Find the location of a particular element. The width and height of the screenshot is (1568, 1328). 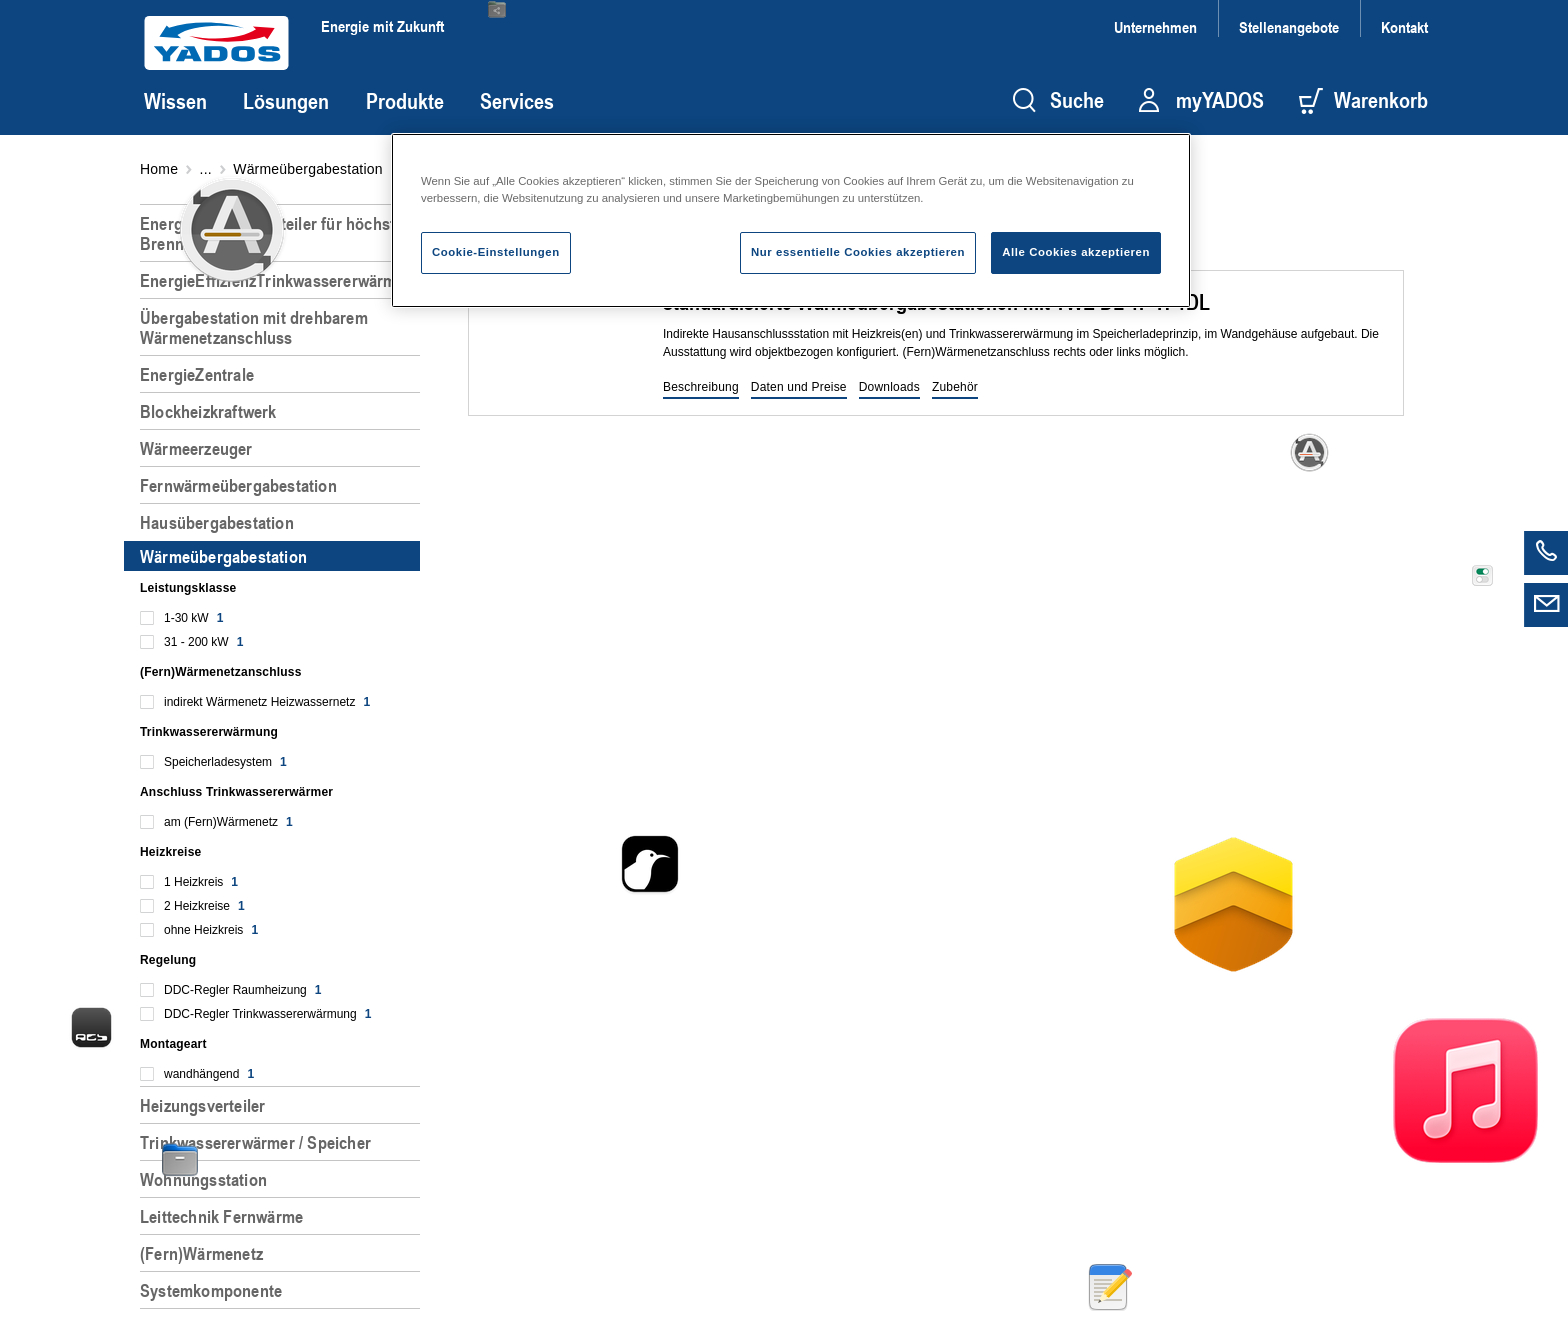

open Apple Music app is located at coordinates (1465, 1090).